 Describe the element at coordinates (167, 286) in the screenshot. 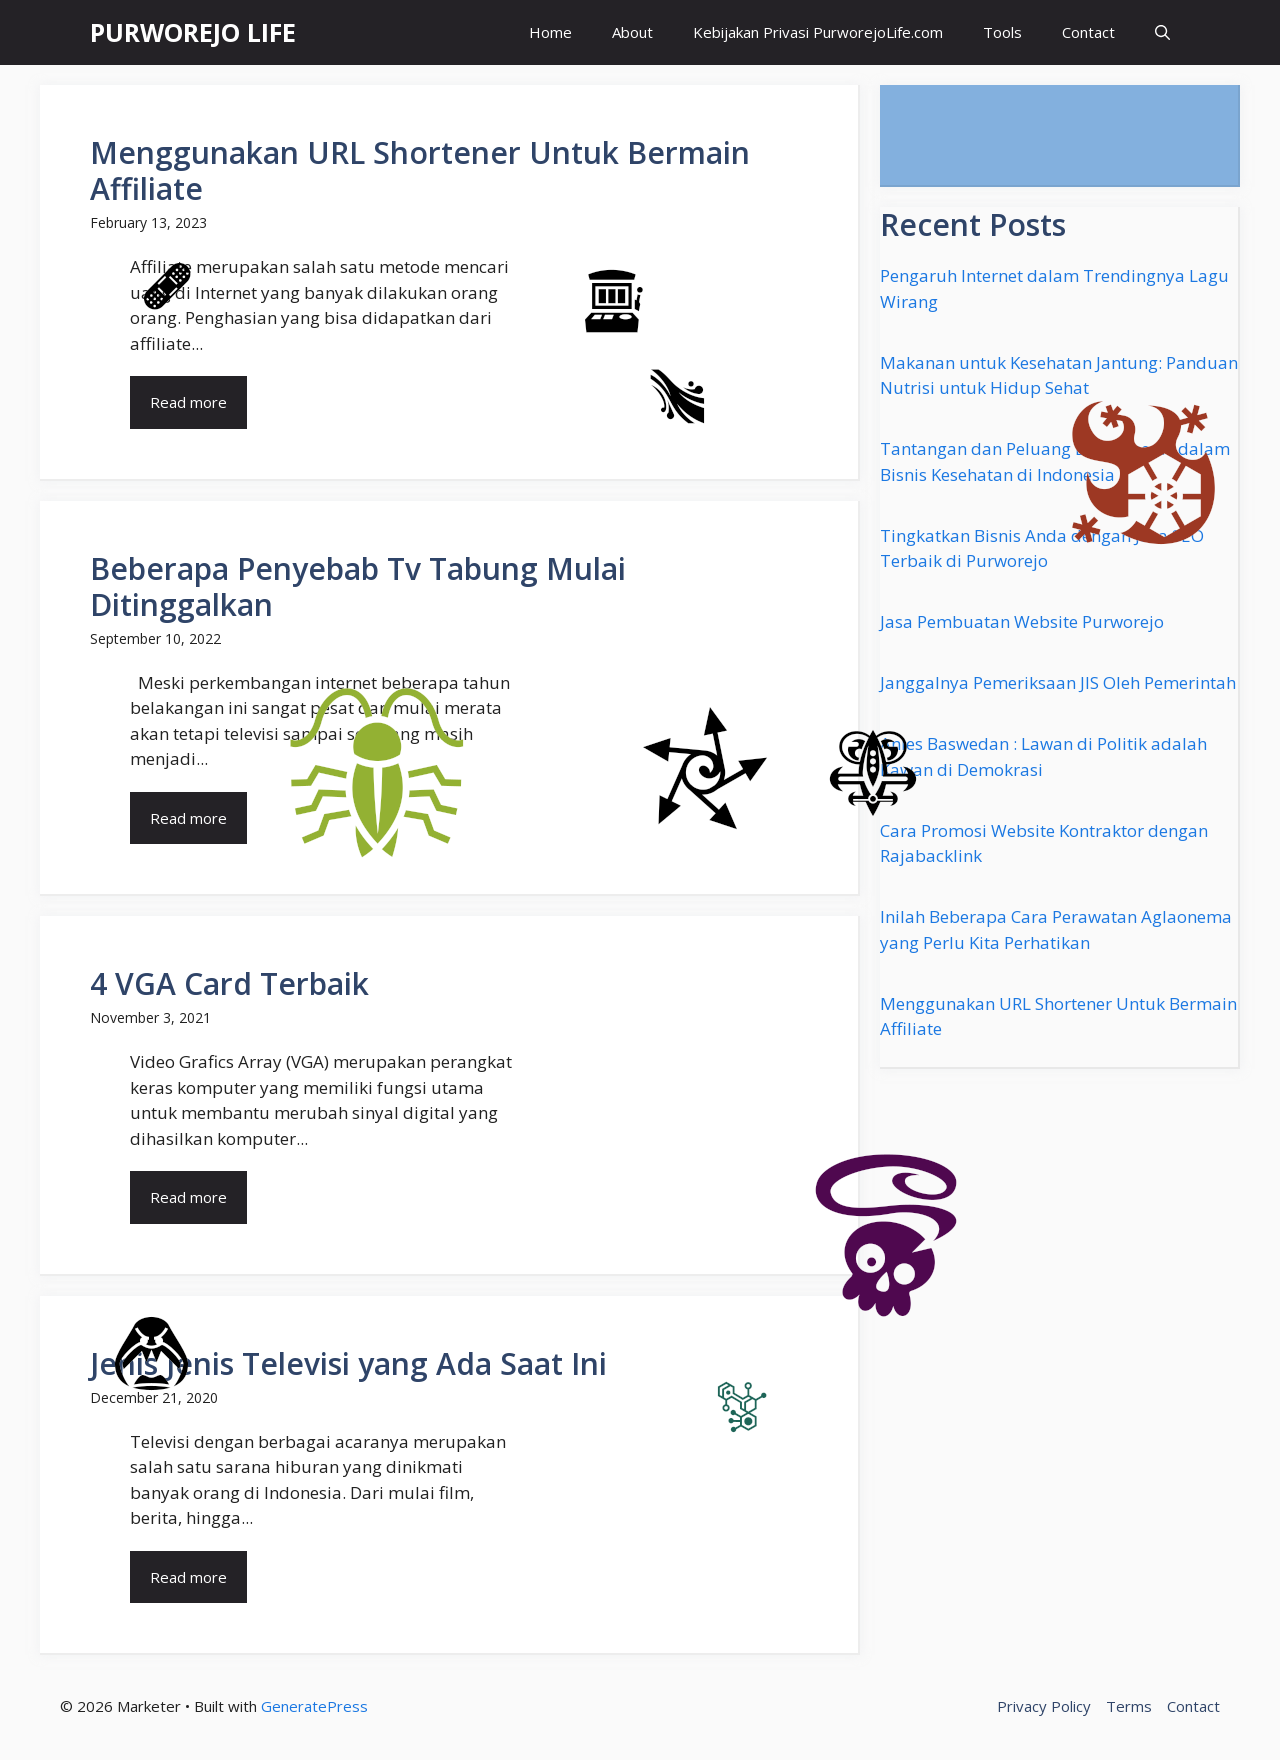

I see `access first aid or medical settings` at that location.